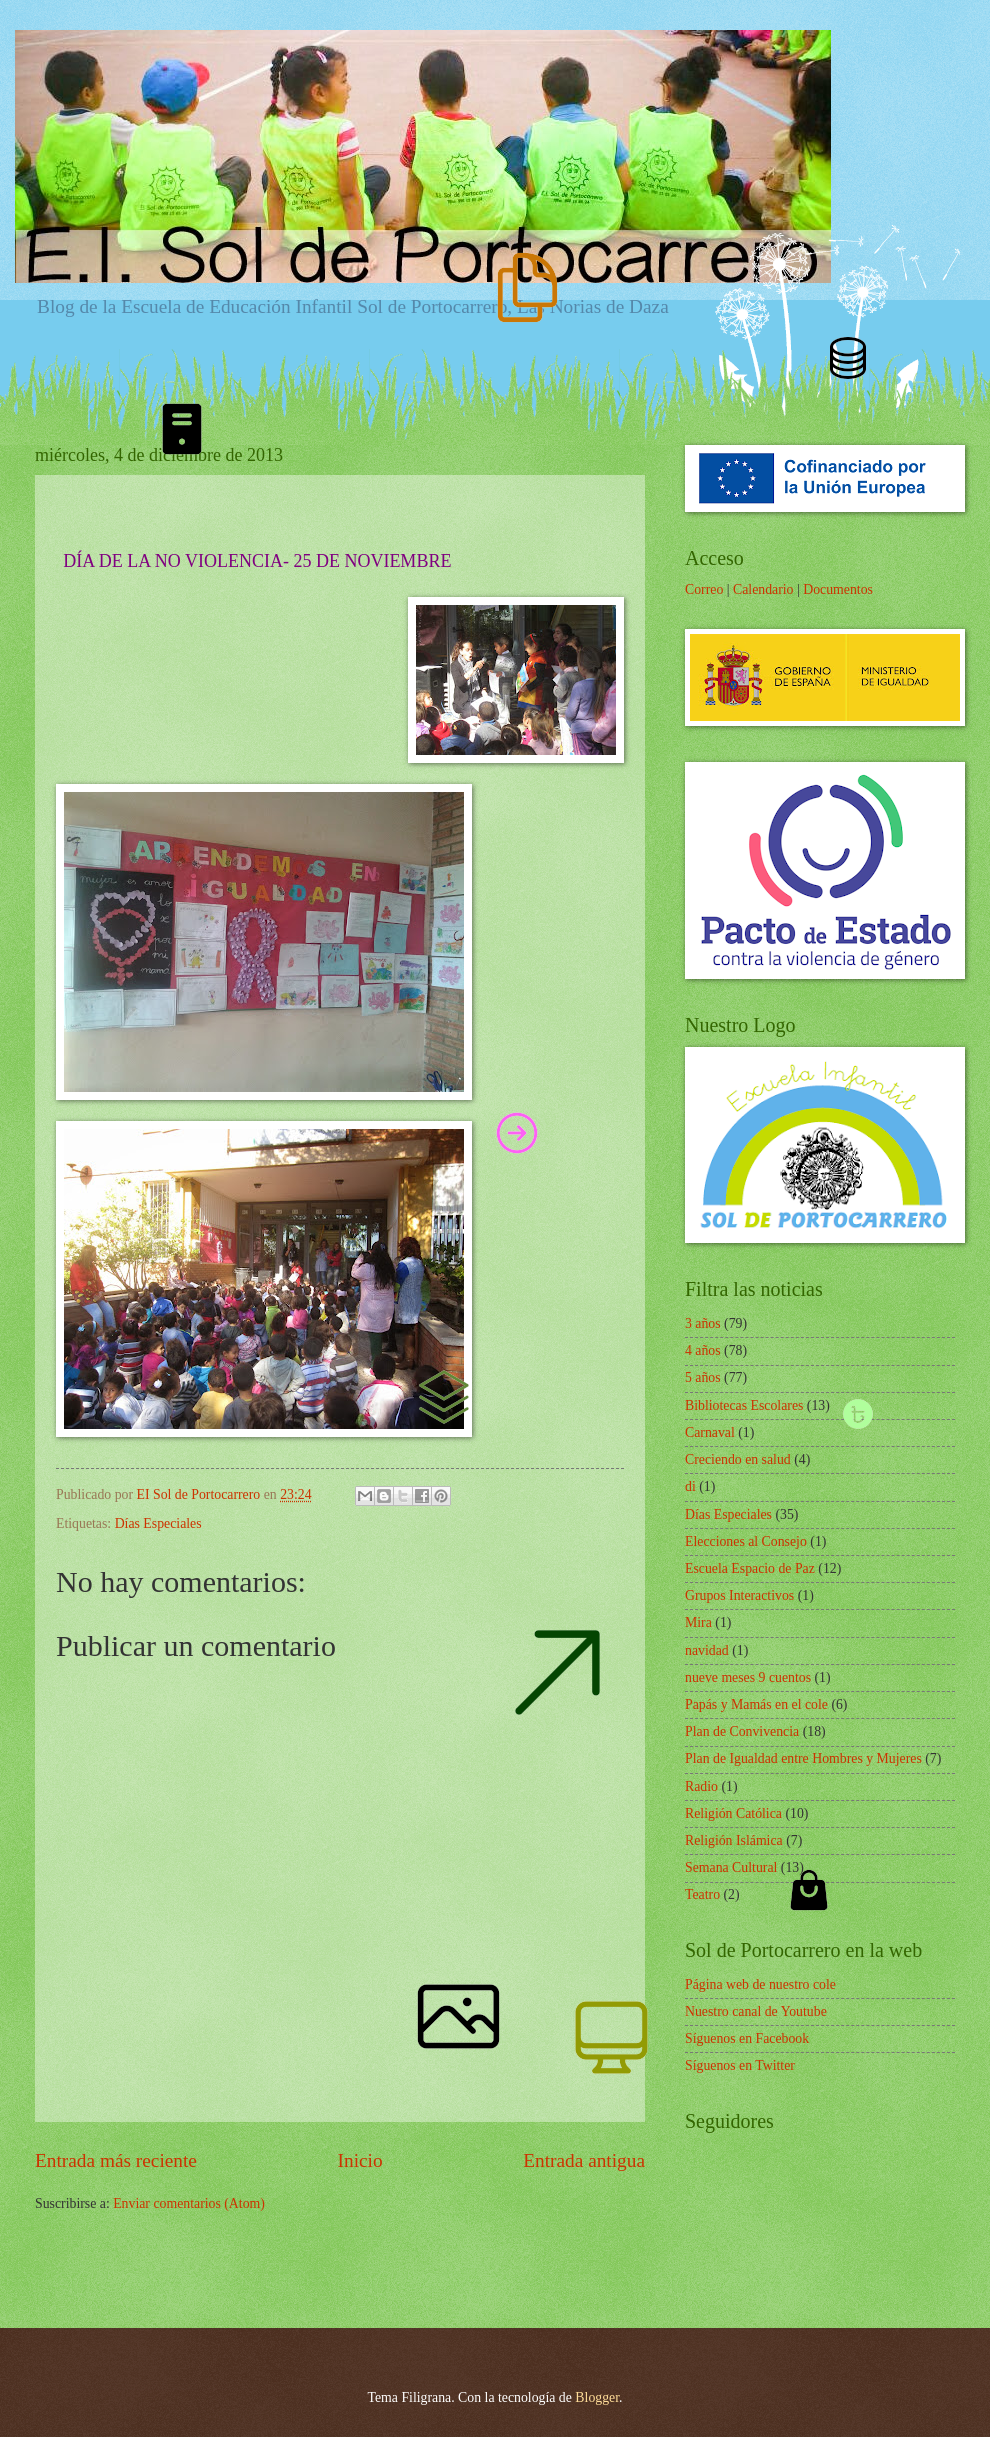  I want to click on view layers or stacked items, so click(444, 1397).